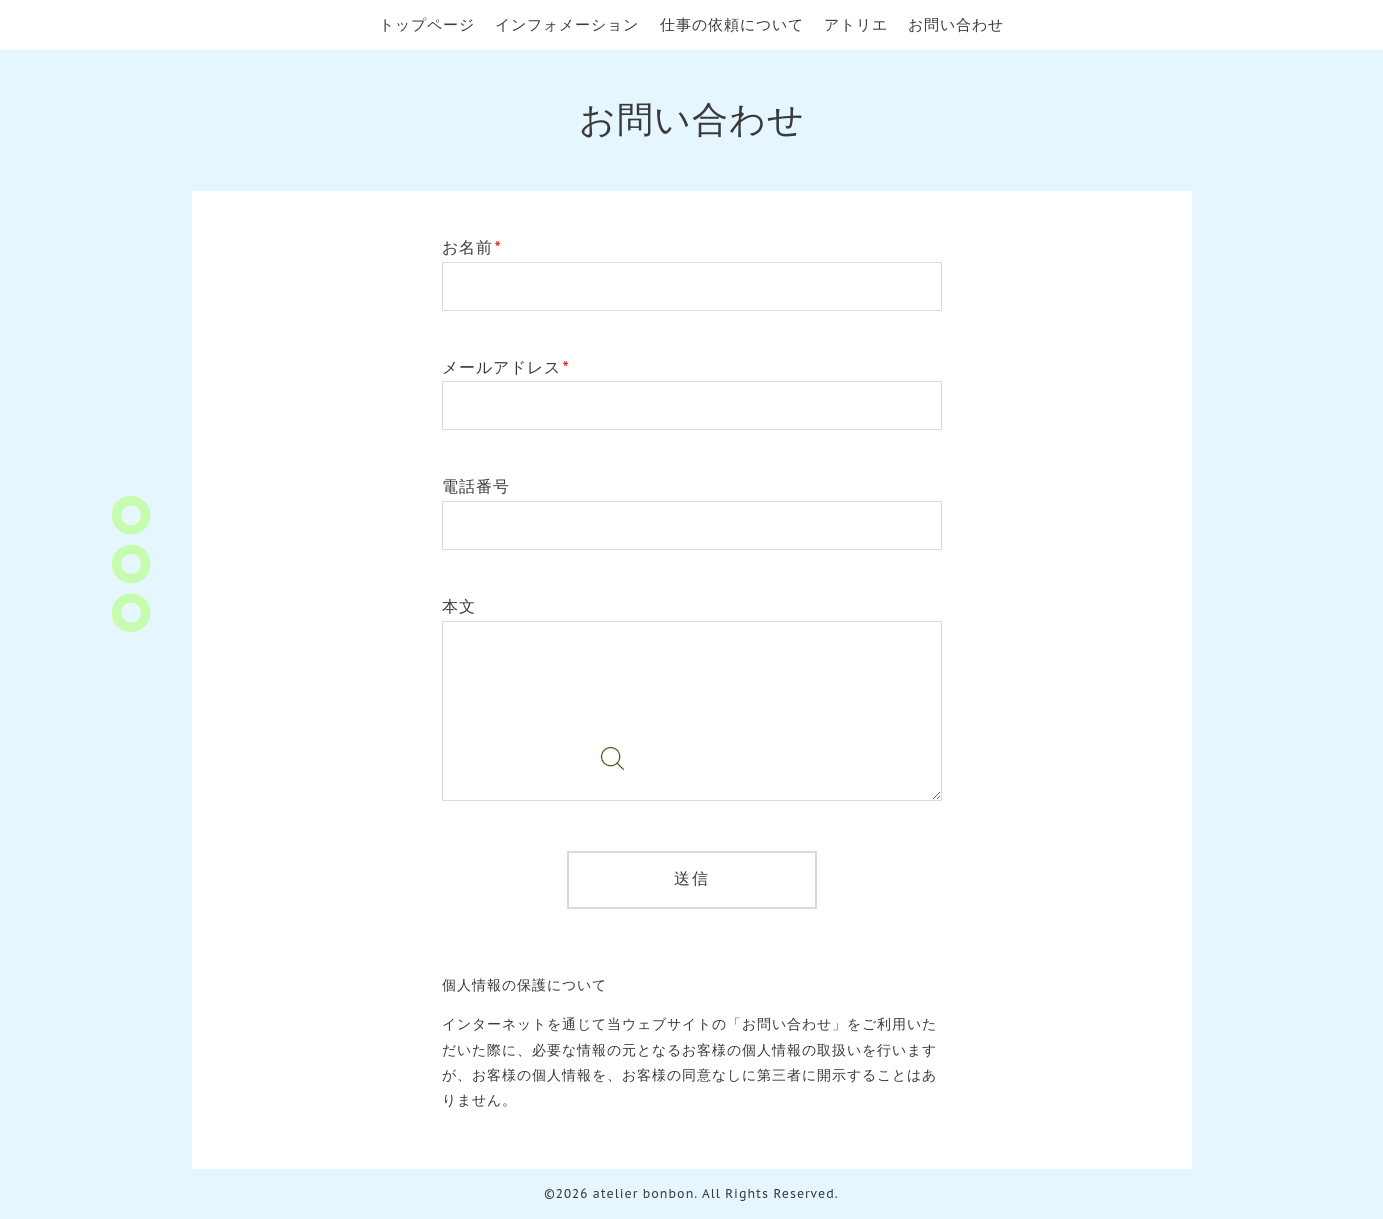 The image size is (1383, 1219). What do you see at coordinates (612, 758) in the screenshot?
I see `search for content or items` at bounding box center [612, 758].